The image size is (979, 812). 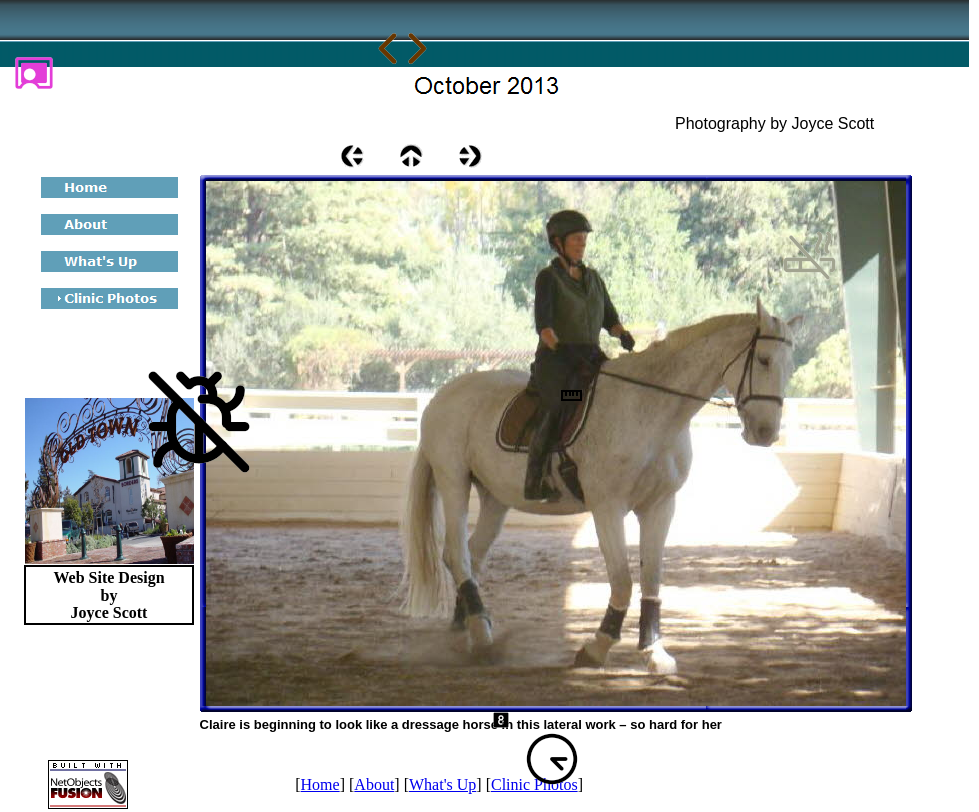 I want to click on disable bug tracking or error reporting, so click(x=199, y=422).